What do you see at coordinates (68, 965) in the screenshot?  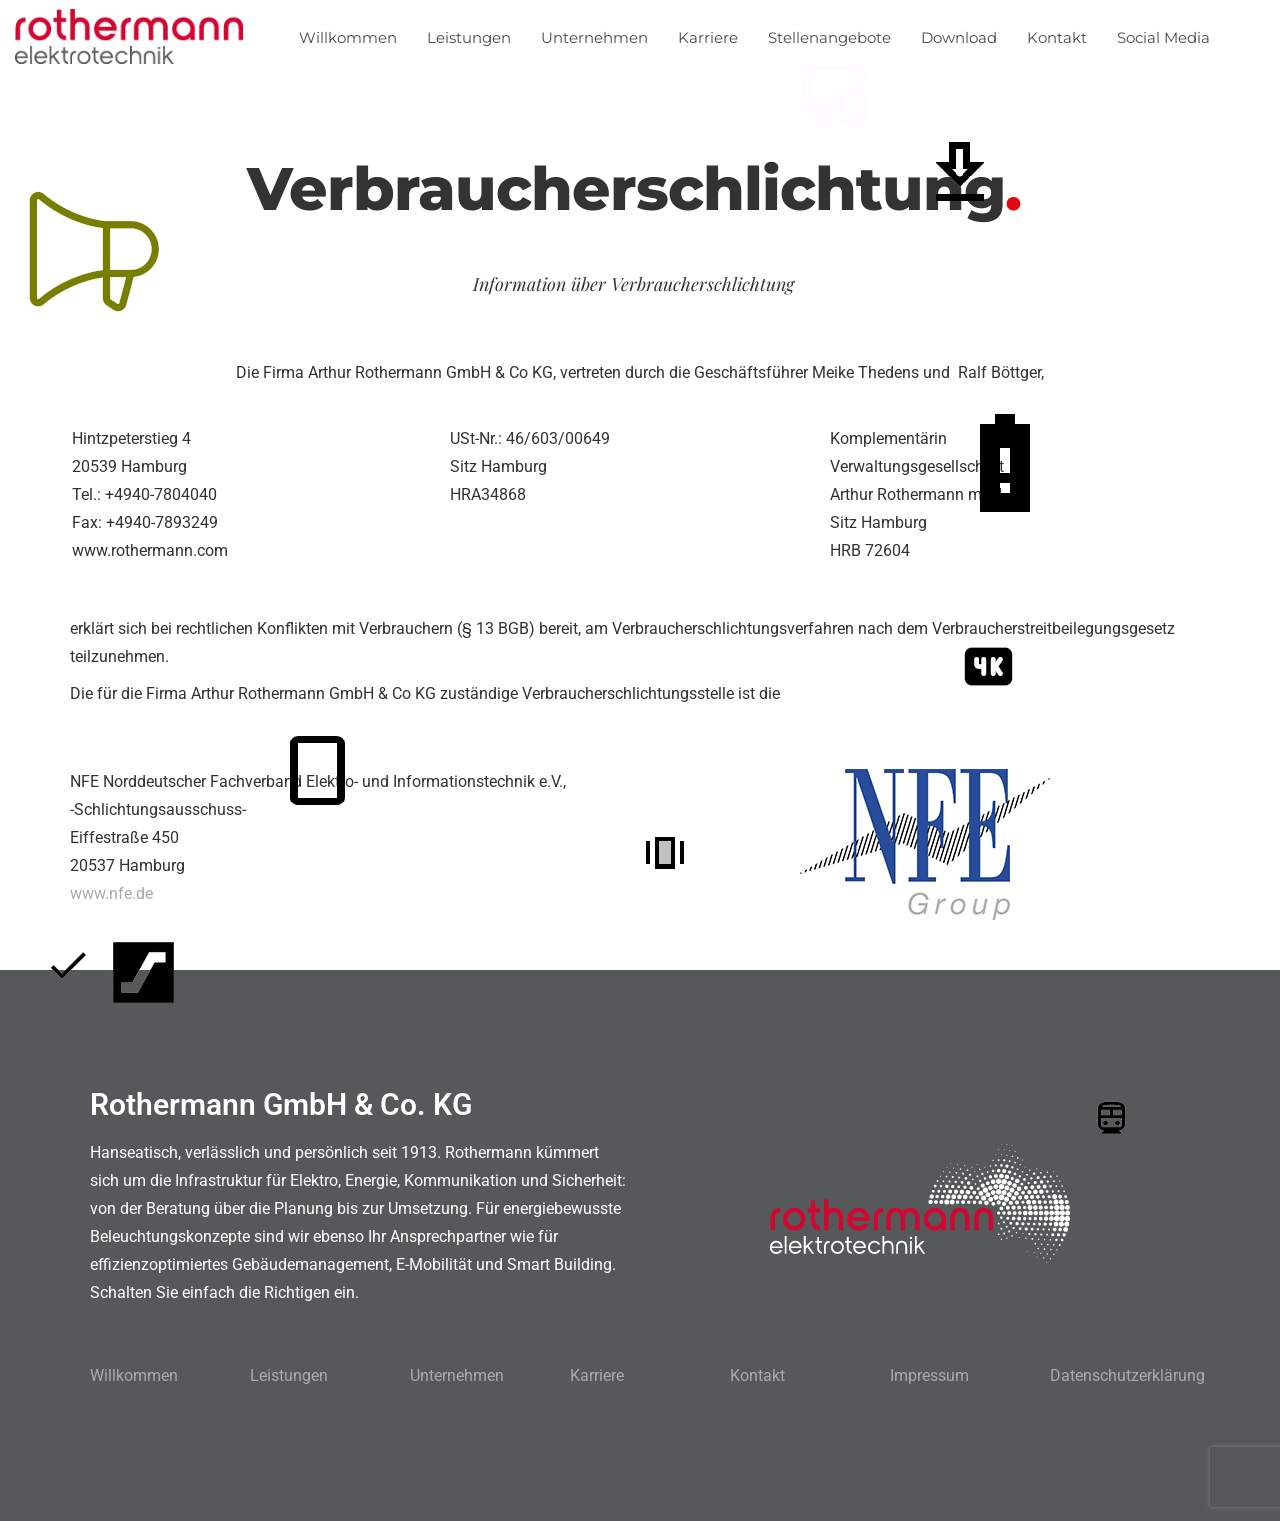 I see `confirm or submit an action` at bounding box center [68, 965].